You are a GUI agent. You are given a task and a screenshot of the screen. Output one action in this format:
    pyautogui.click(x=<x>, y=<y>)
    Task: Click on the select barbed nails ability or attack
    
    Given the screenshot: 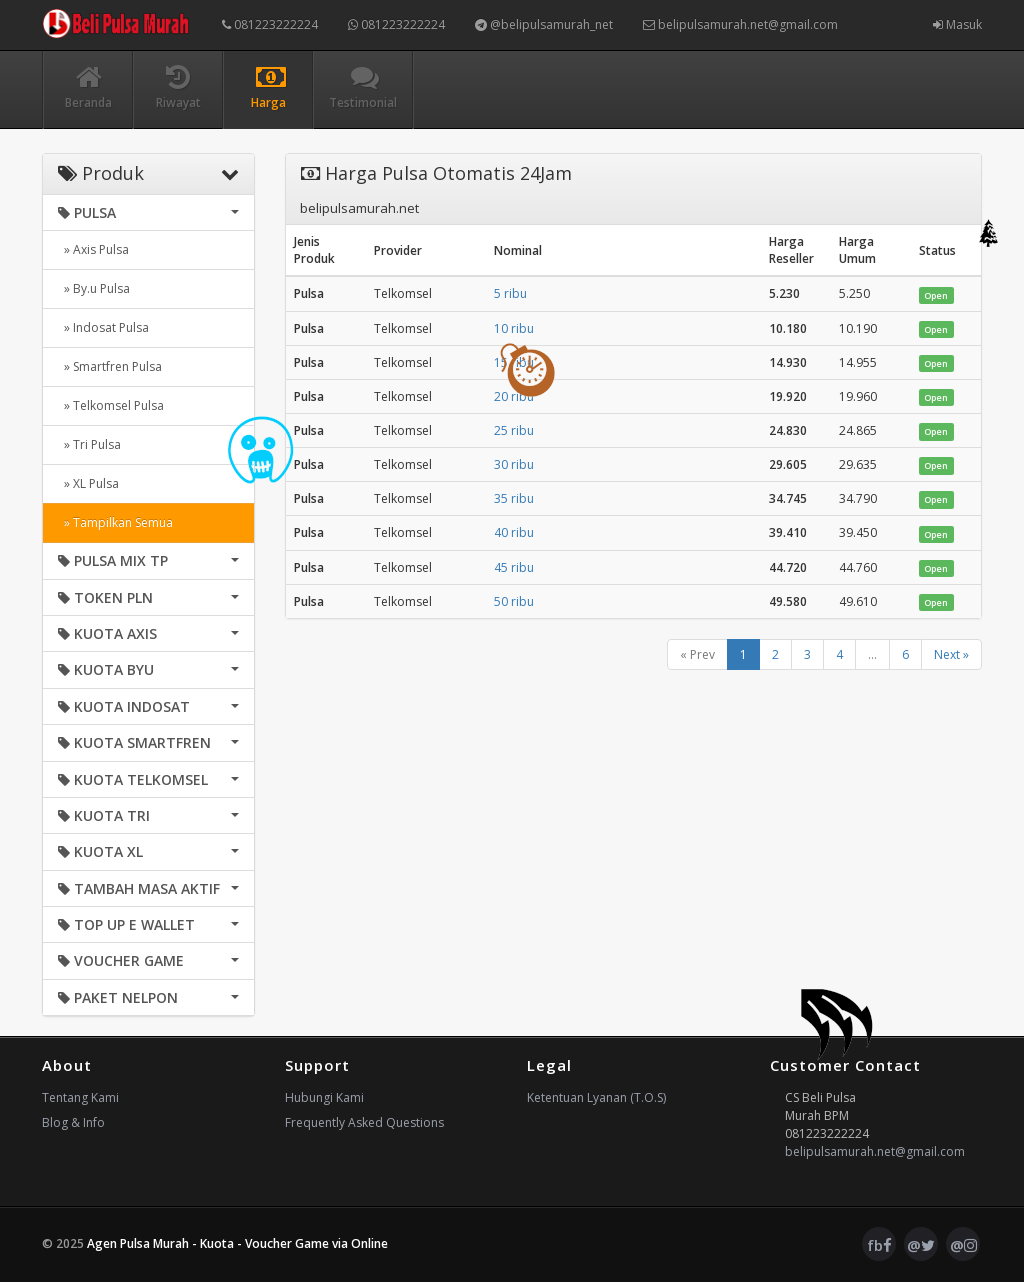 What is the action you would take?
    pyautogui.click(x=837, y=1025)
    